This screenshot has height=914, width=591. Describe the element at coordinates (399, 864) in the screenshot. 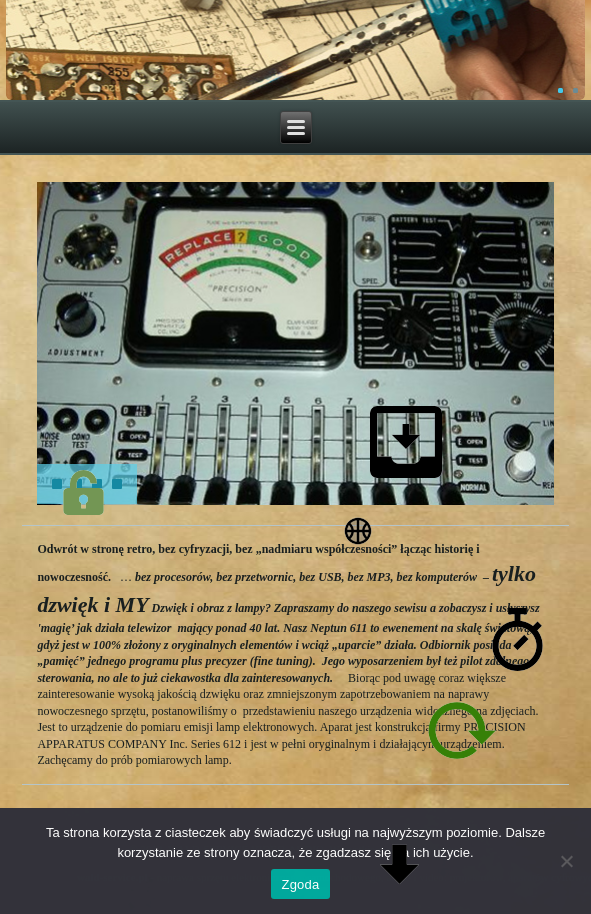

I see `download a file or content` at that location.